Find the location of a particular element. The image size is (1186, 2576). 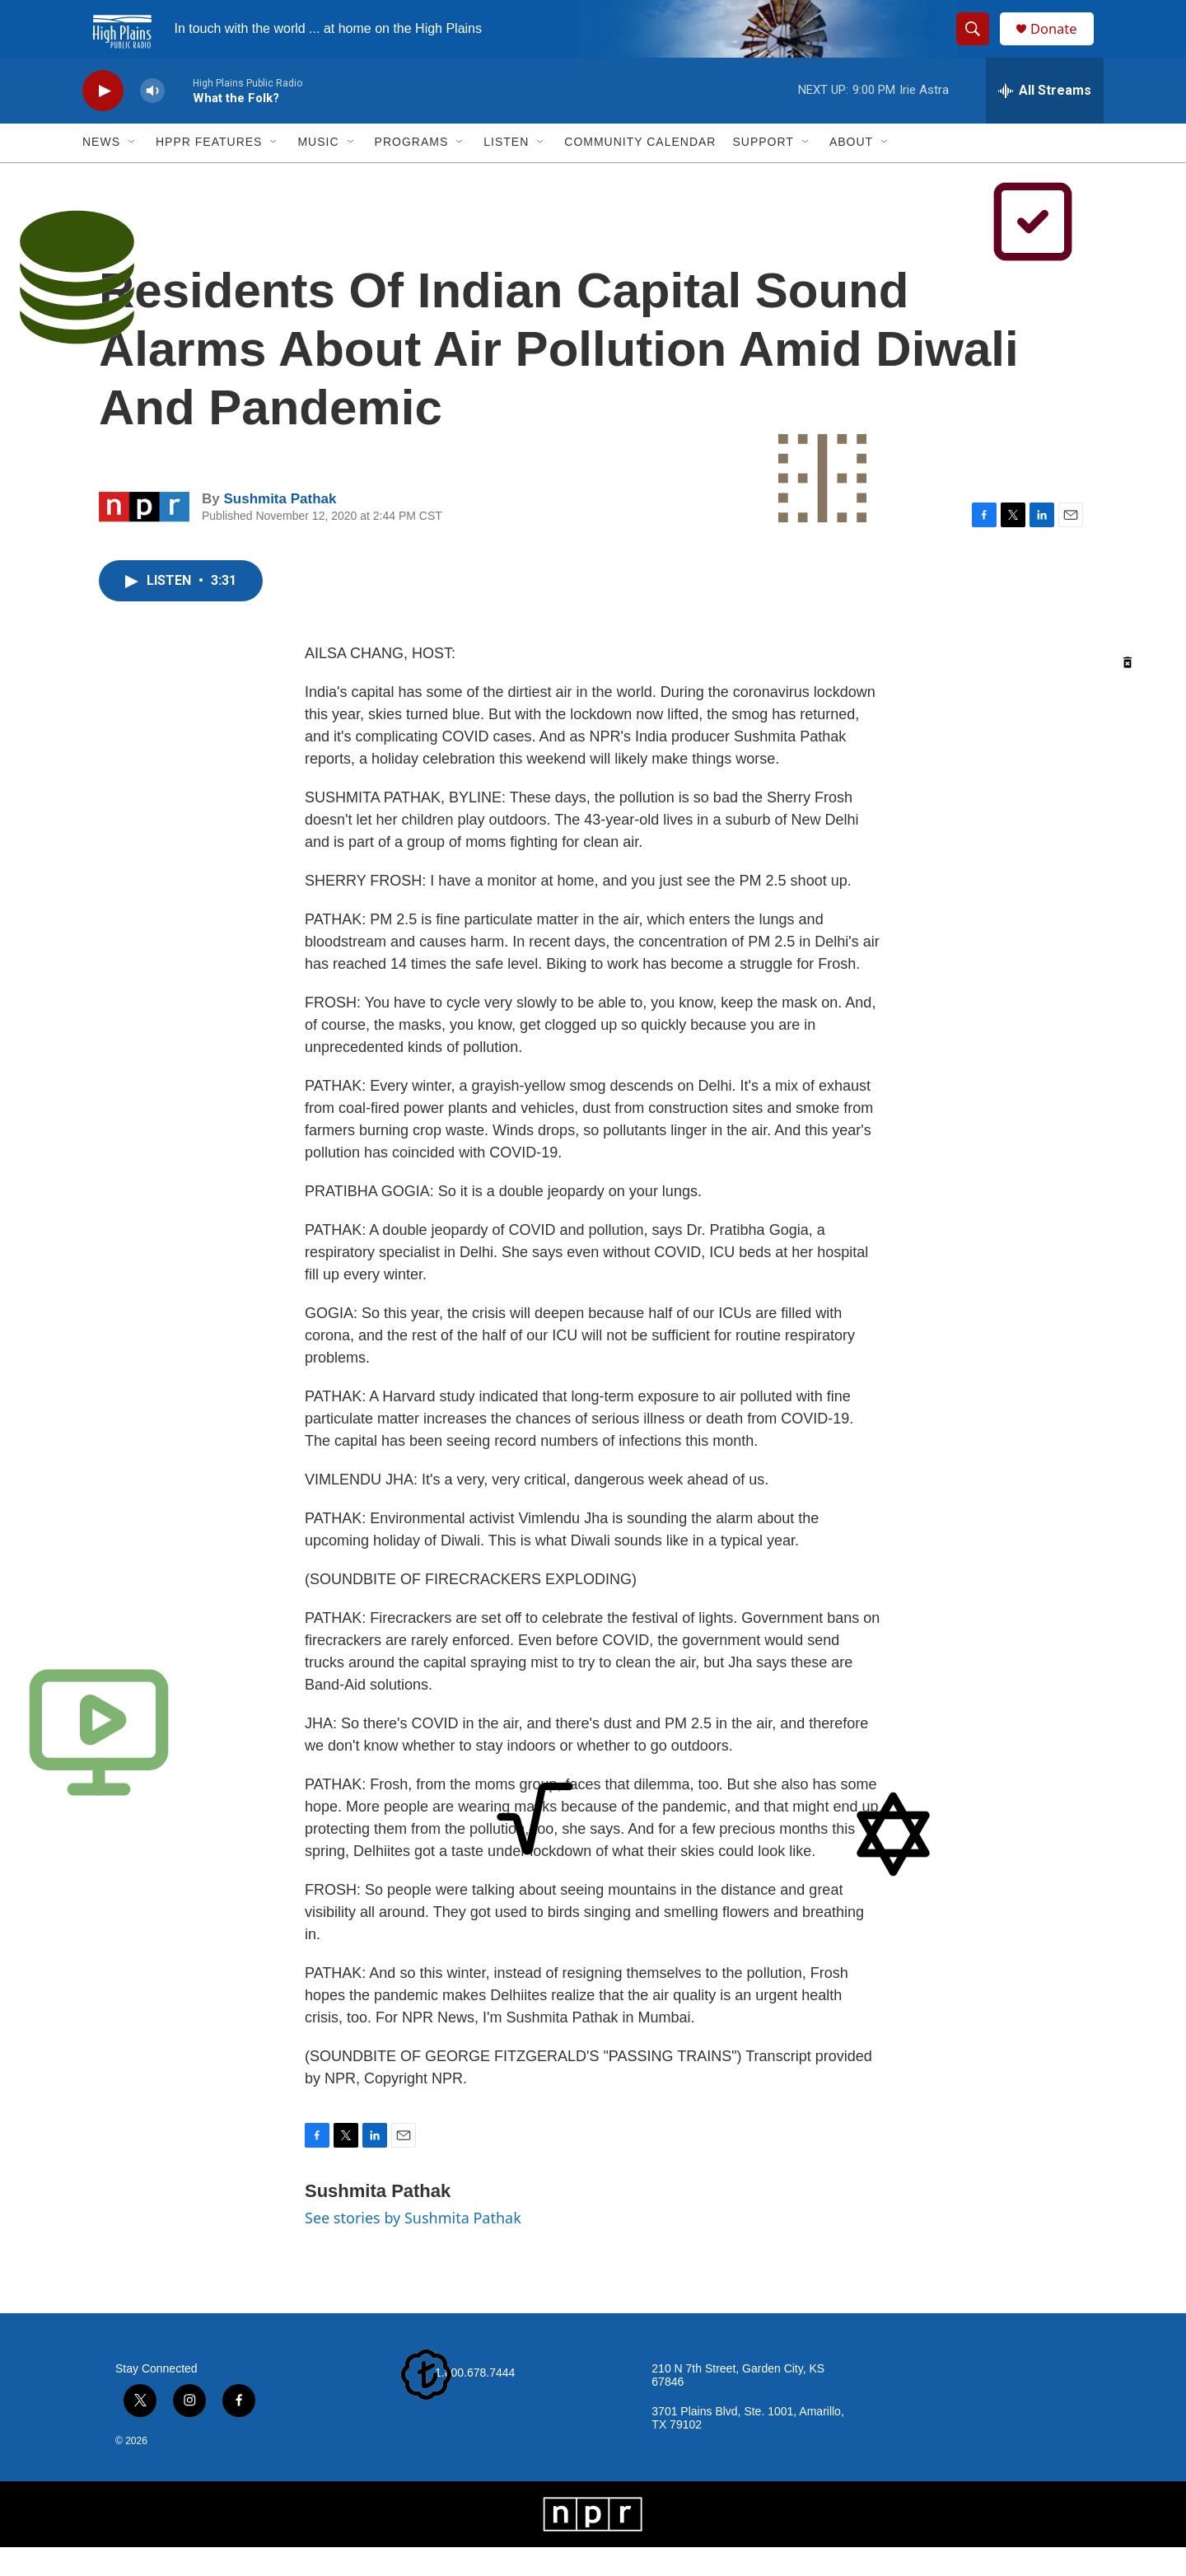

view database or data storage is located at coordinates (77, 277).